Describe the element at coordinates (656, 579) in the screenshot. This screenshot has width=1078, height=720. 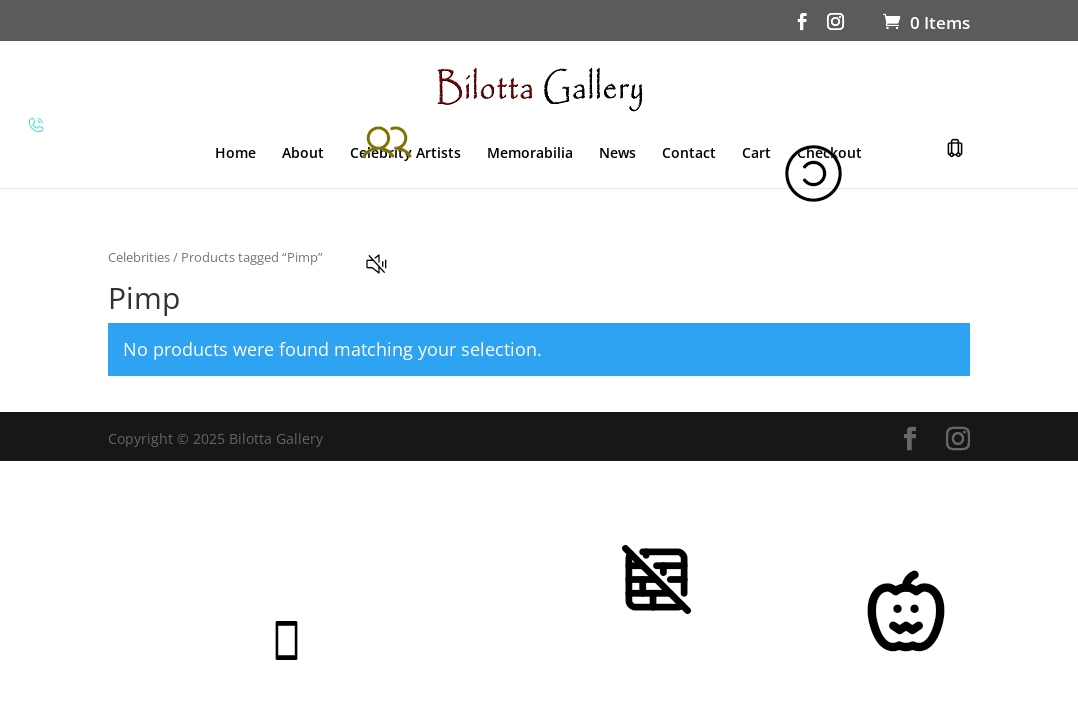
I see `disable wall or barrier feature` at that location.